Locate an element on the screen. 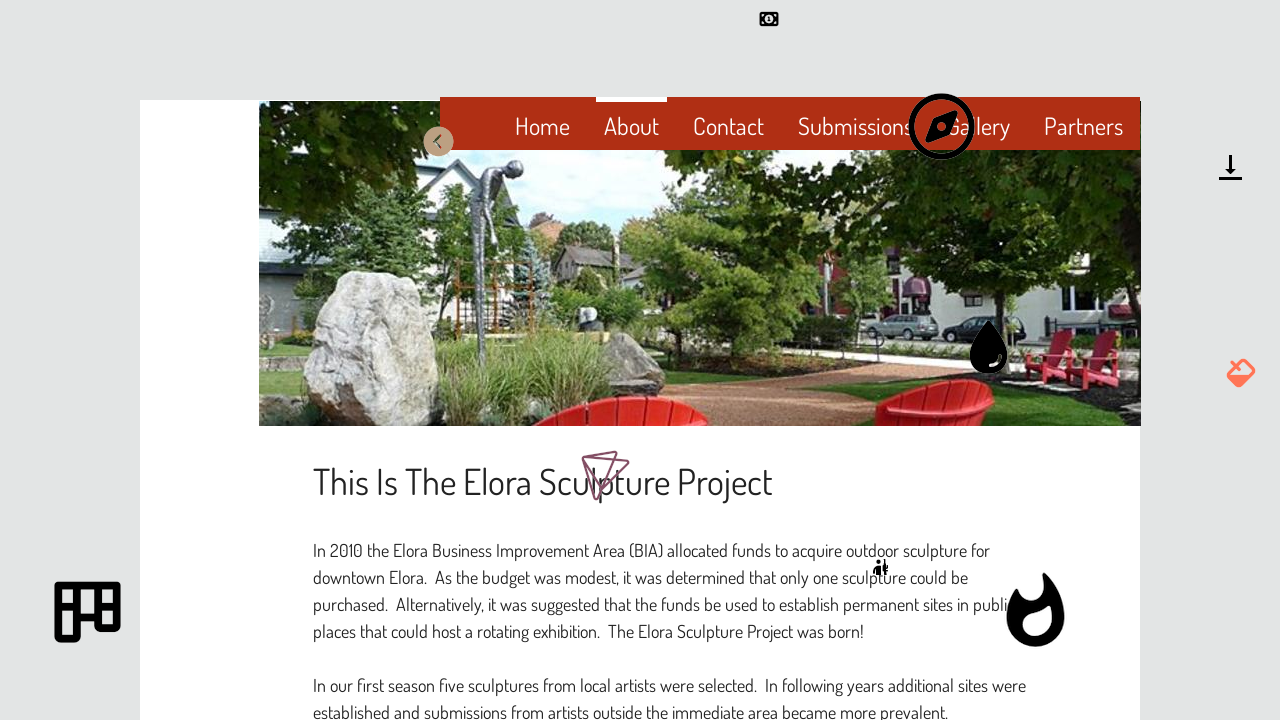  indicates military or armed personnel is located at coordinates (880, 567).